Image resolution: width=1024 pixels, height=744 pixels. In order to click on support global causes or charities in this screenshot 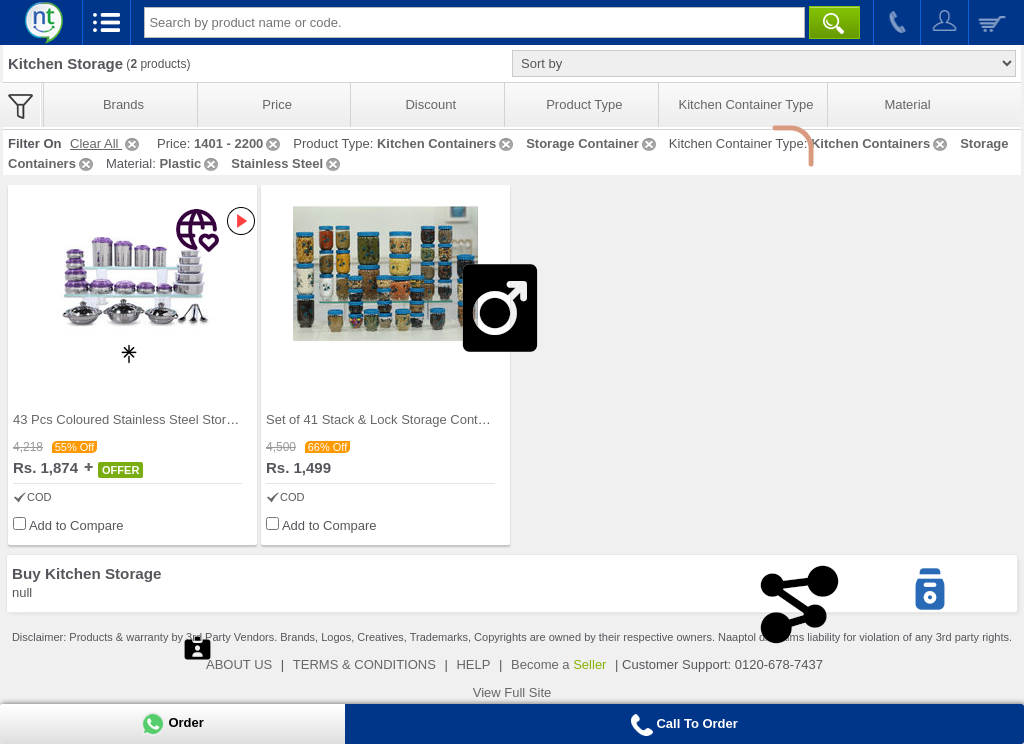, I will do `click(196, 229)`.